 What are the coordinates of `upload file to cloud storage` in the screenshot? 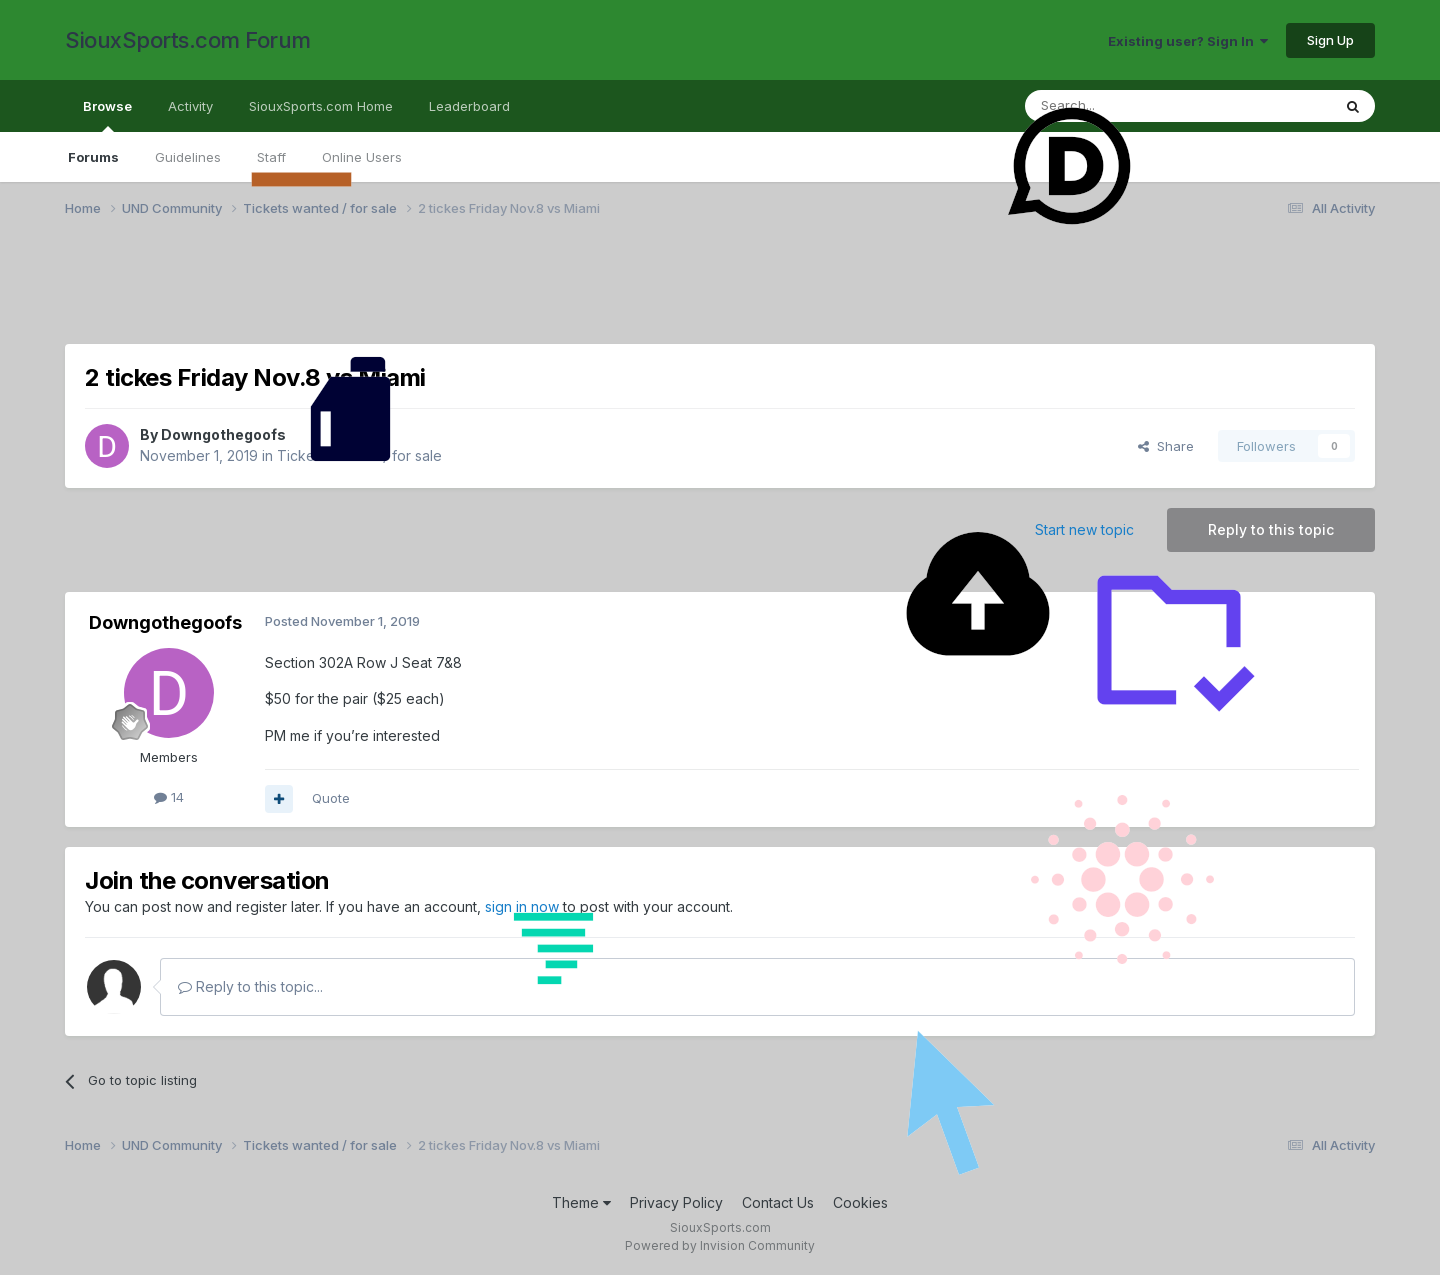 It's located at (978, 597).